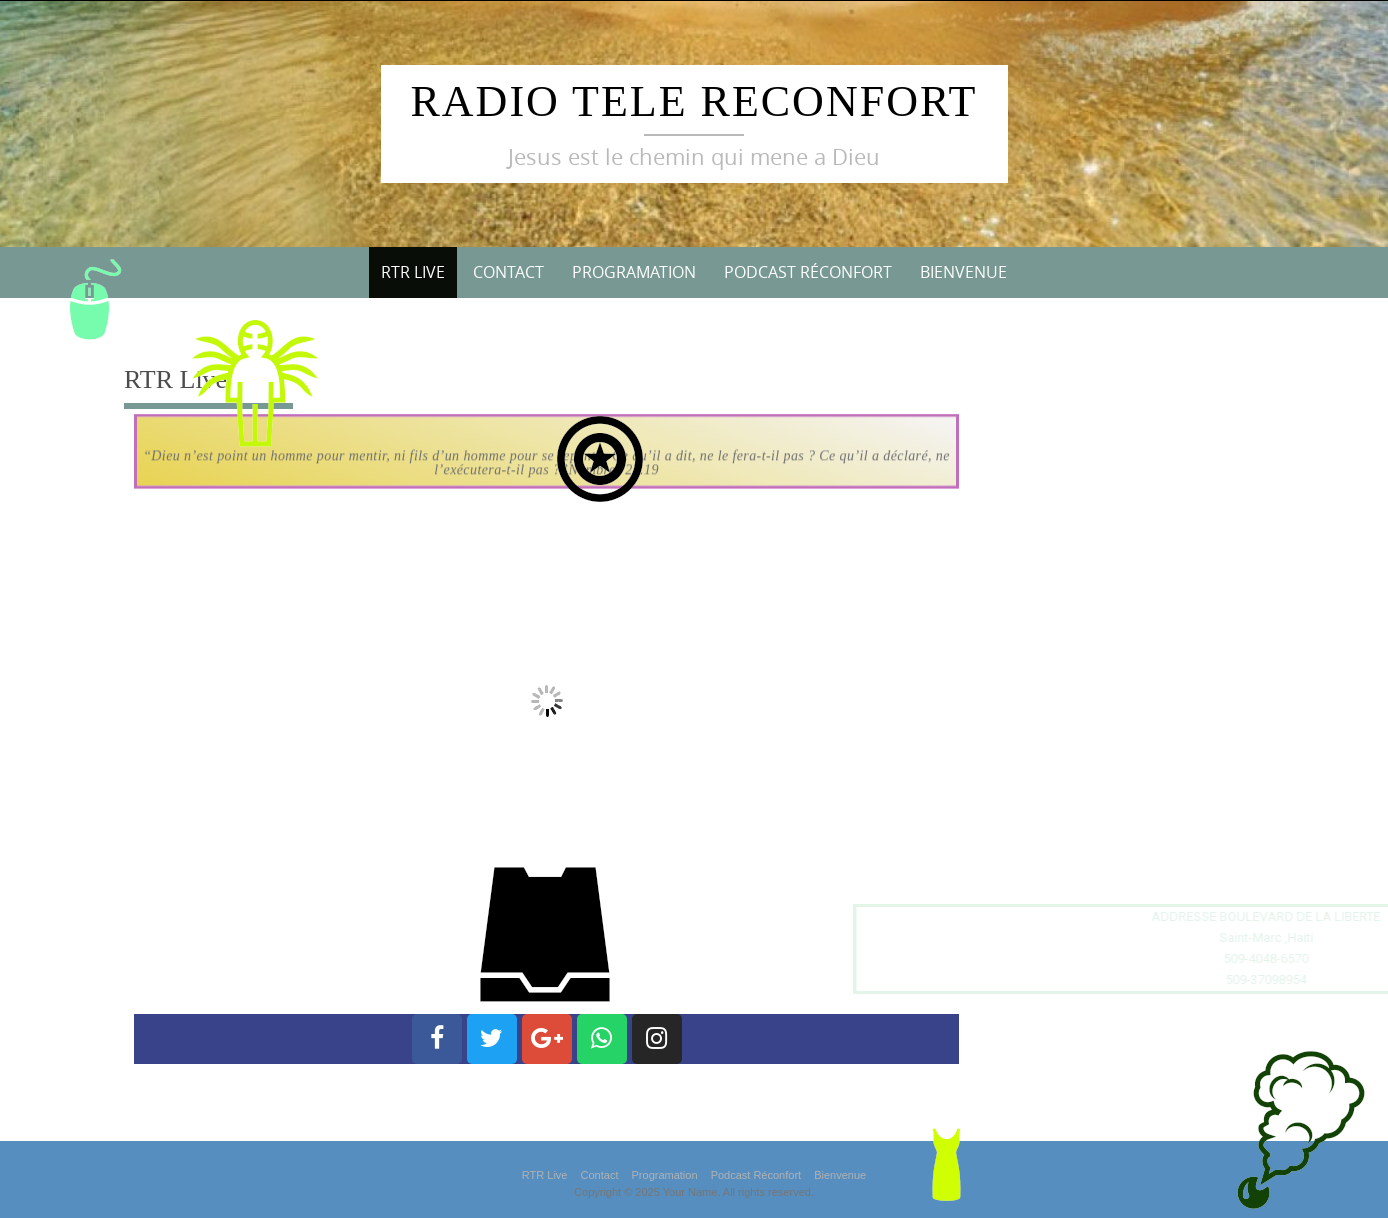 The image size is (1388, 1218). I want to click on indicates mouse input or cursor control settings, so click(94, 301).